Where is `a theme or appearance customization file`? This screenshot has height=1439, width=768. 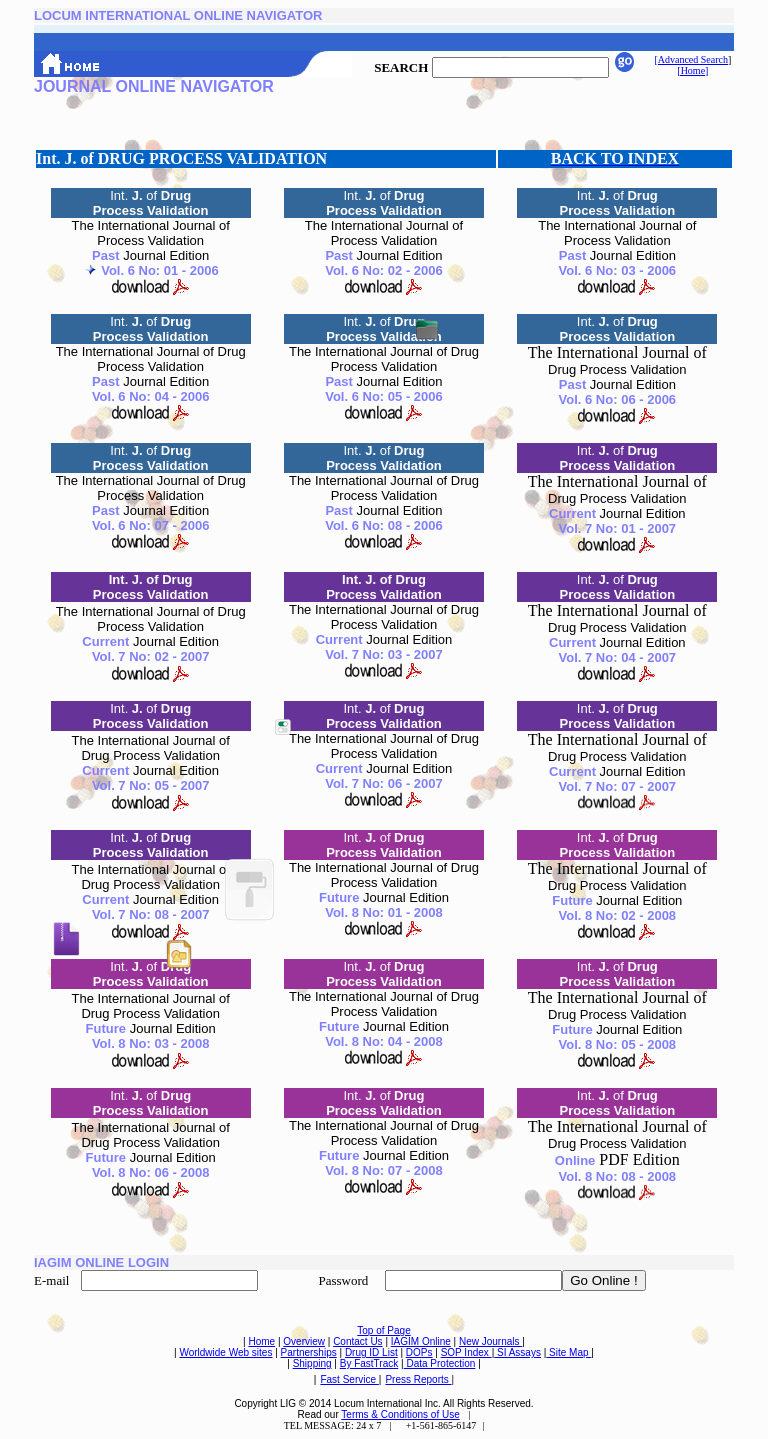
a theme or appearance customization file is located at coordinates (249, 889).